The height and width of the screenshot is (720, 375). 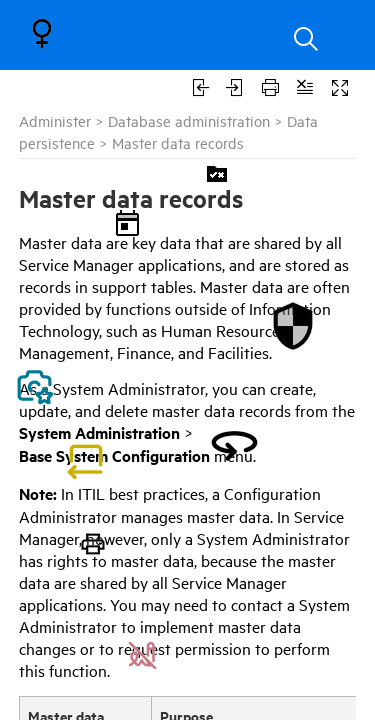 I want to click on print this document, so click(x=93, y=544).